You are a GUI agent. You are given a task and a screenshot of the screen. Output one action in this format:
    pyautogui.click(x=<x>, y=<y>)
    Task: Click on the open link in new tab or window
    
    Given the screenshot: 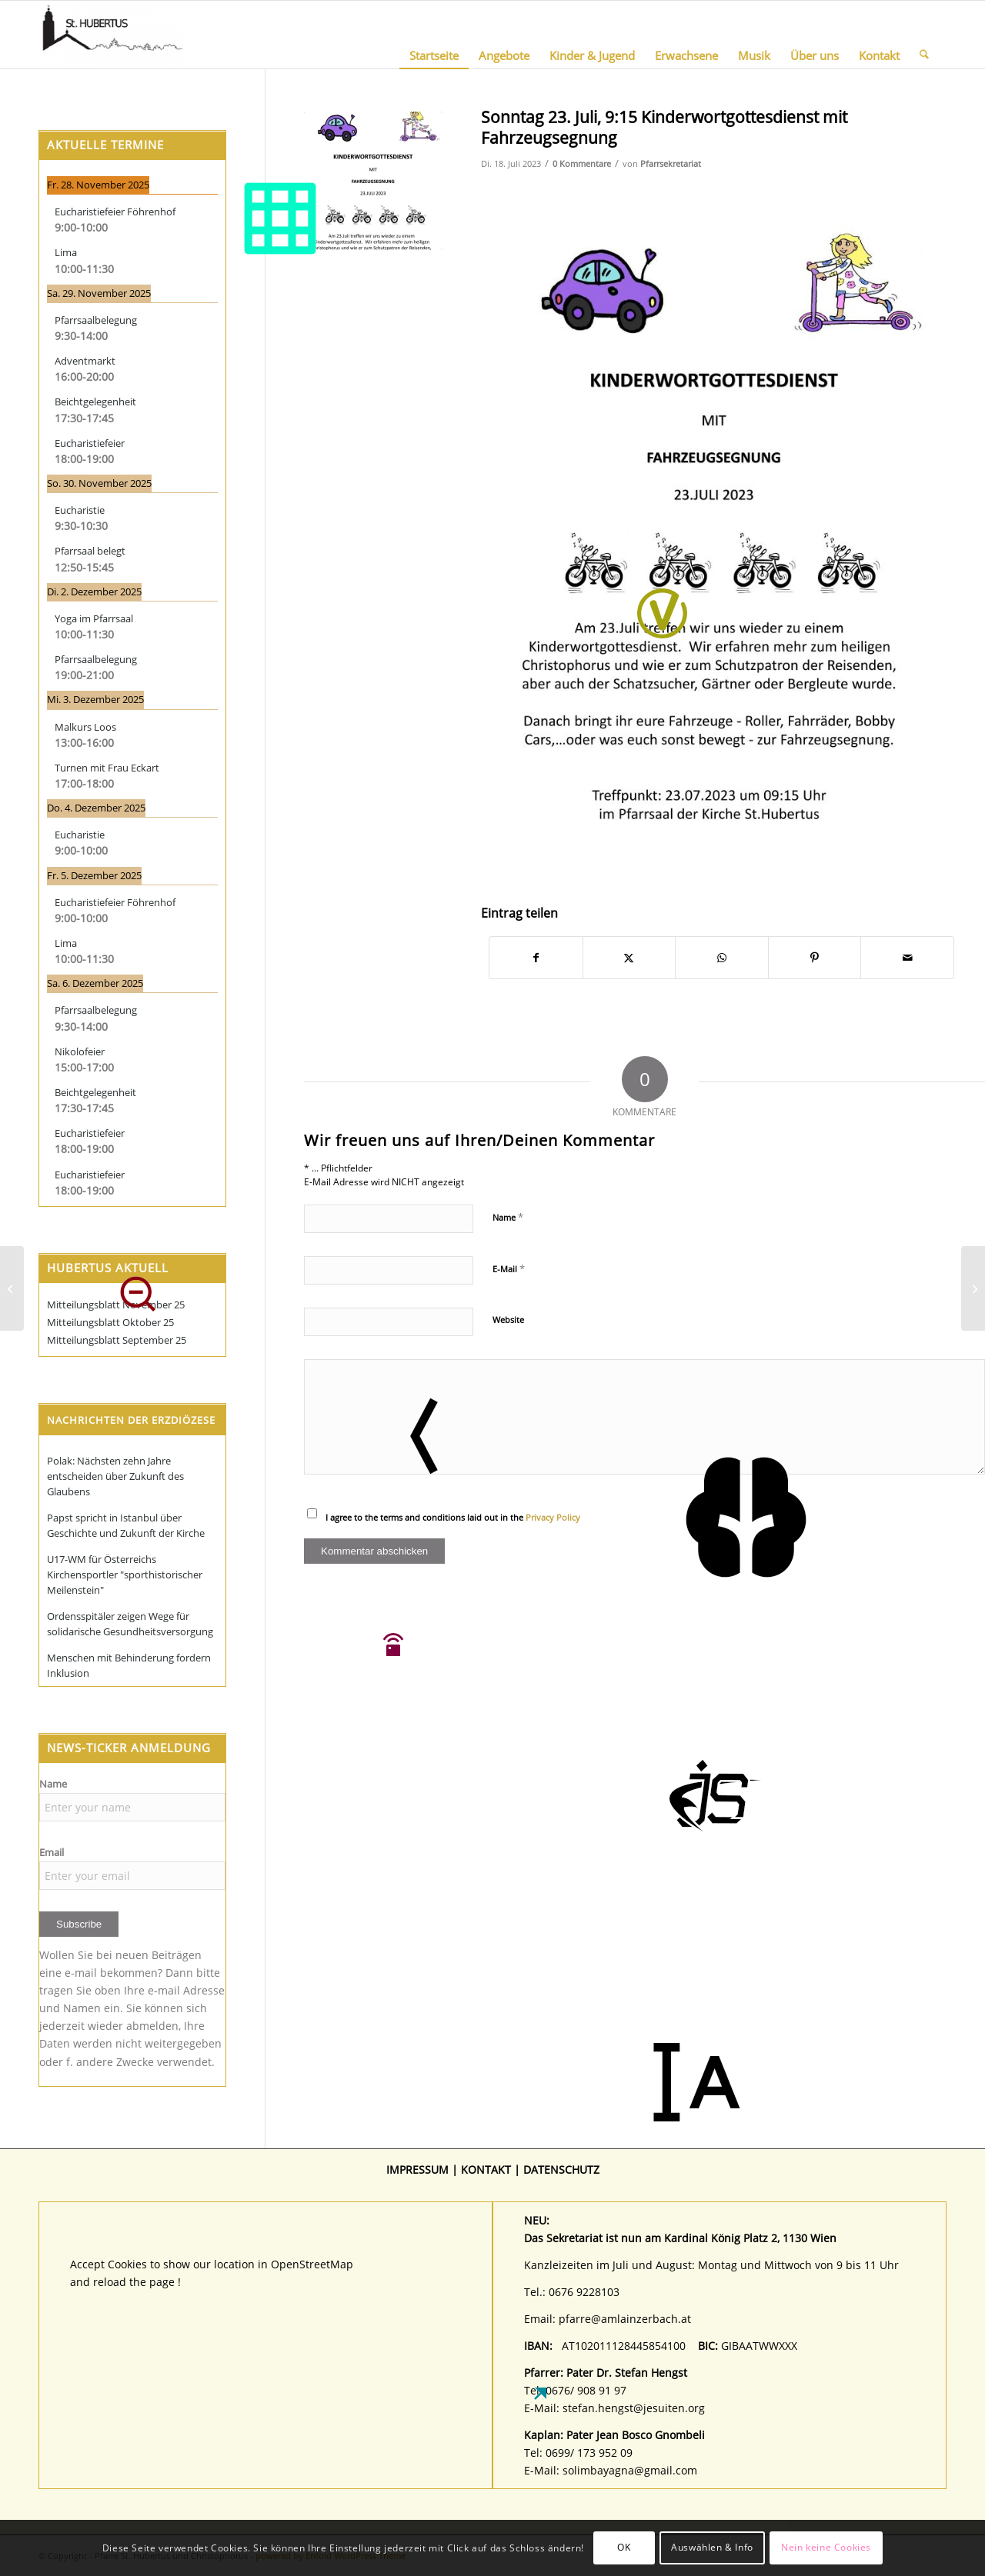 What is the action you would take?
    pyautogui.click(x=540, y=2394)
    